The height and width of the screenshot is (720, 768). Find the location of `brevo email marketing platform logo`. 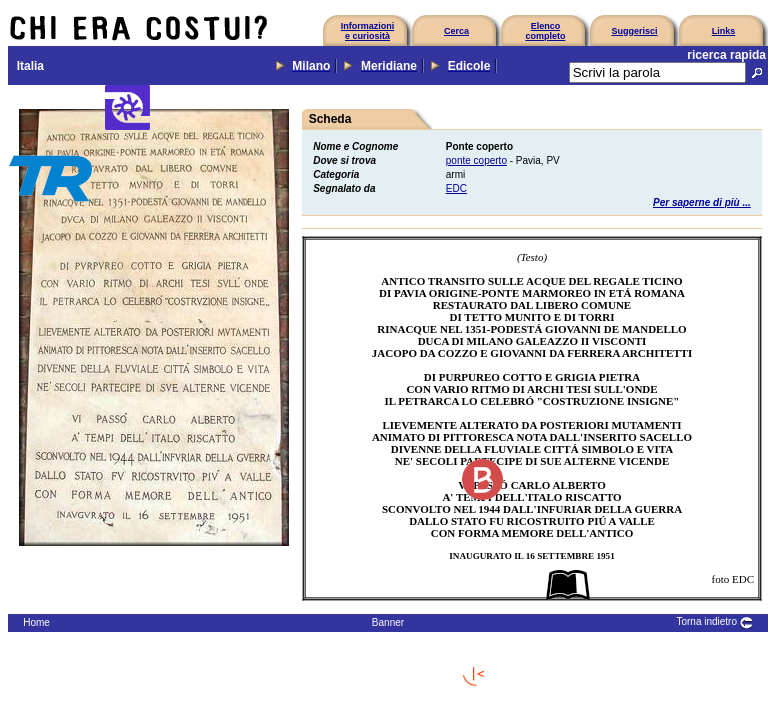

brevo email marketing platform logo is located at coordinates (482, 479).